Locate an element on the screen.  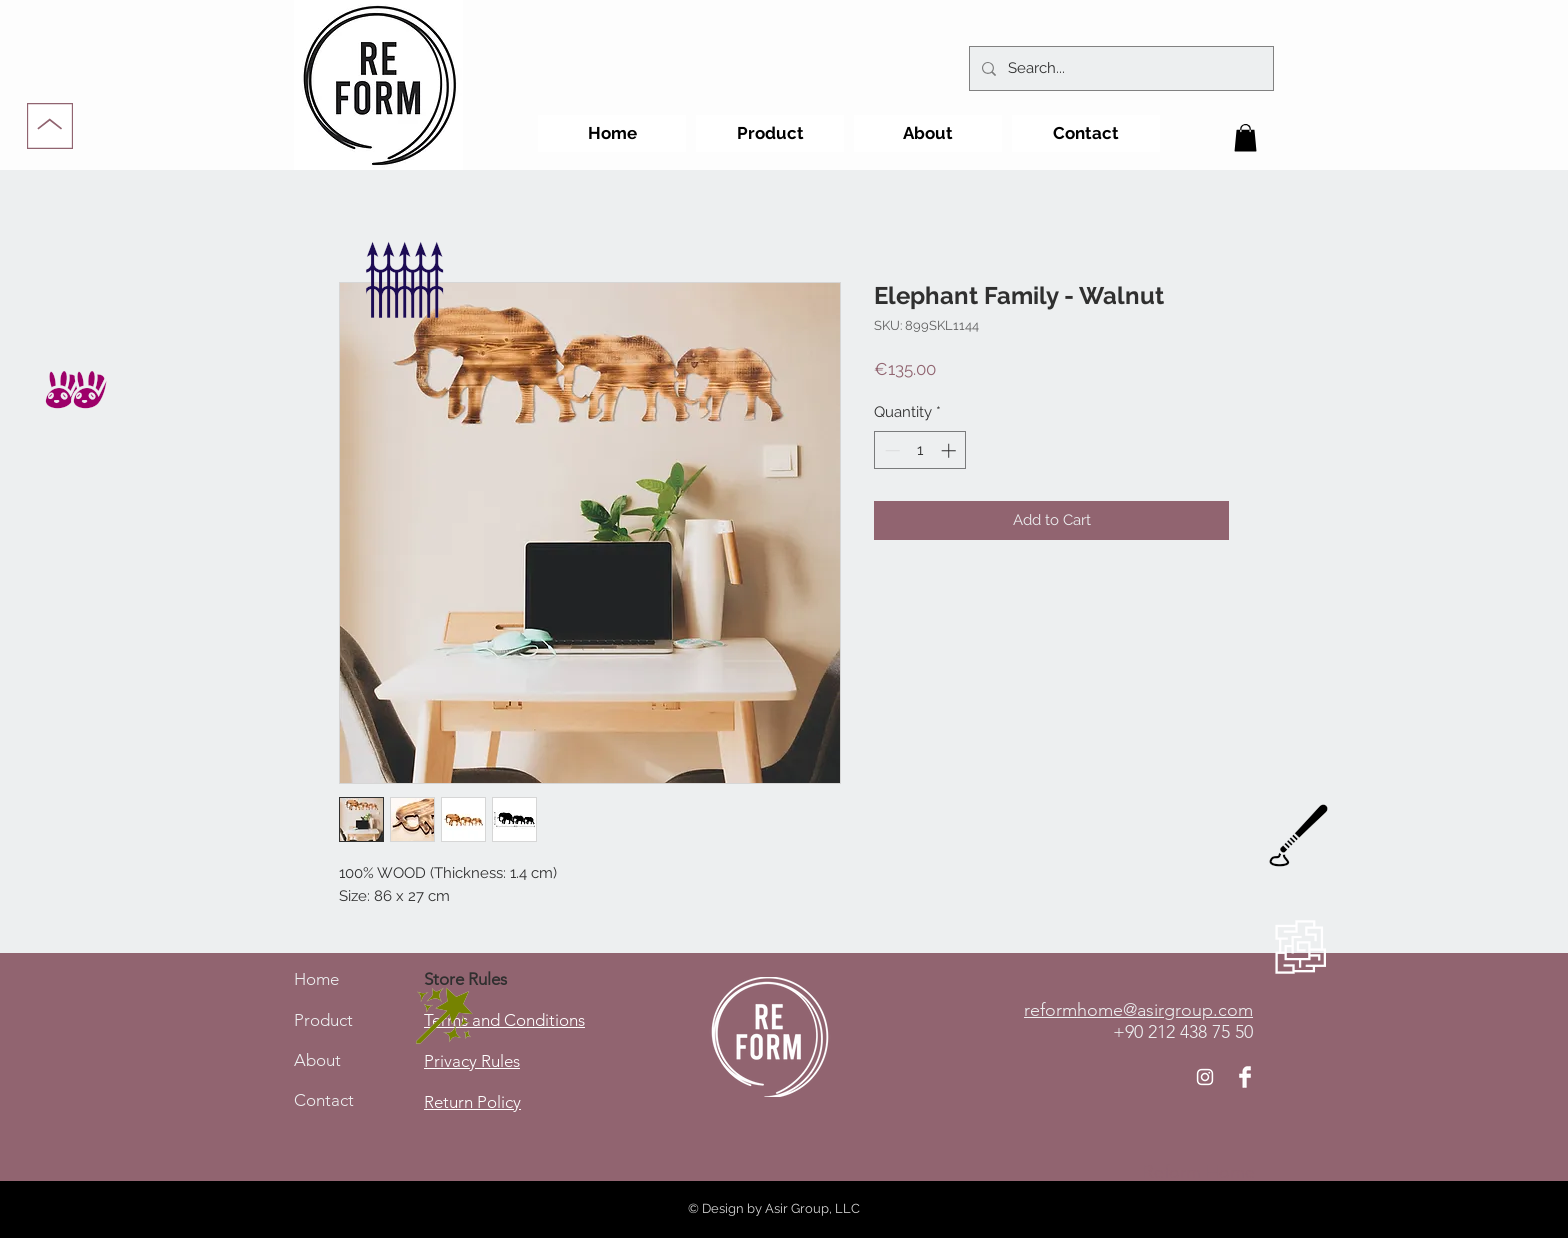
apply magic effects or filters is located at coordinates (444, 1015).